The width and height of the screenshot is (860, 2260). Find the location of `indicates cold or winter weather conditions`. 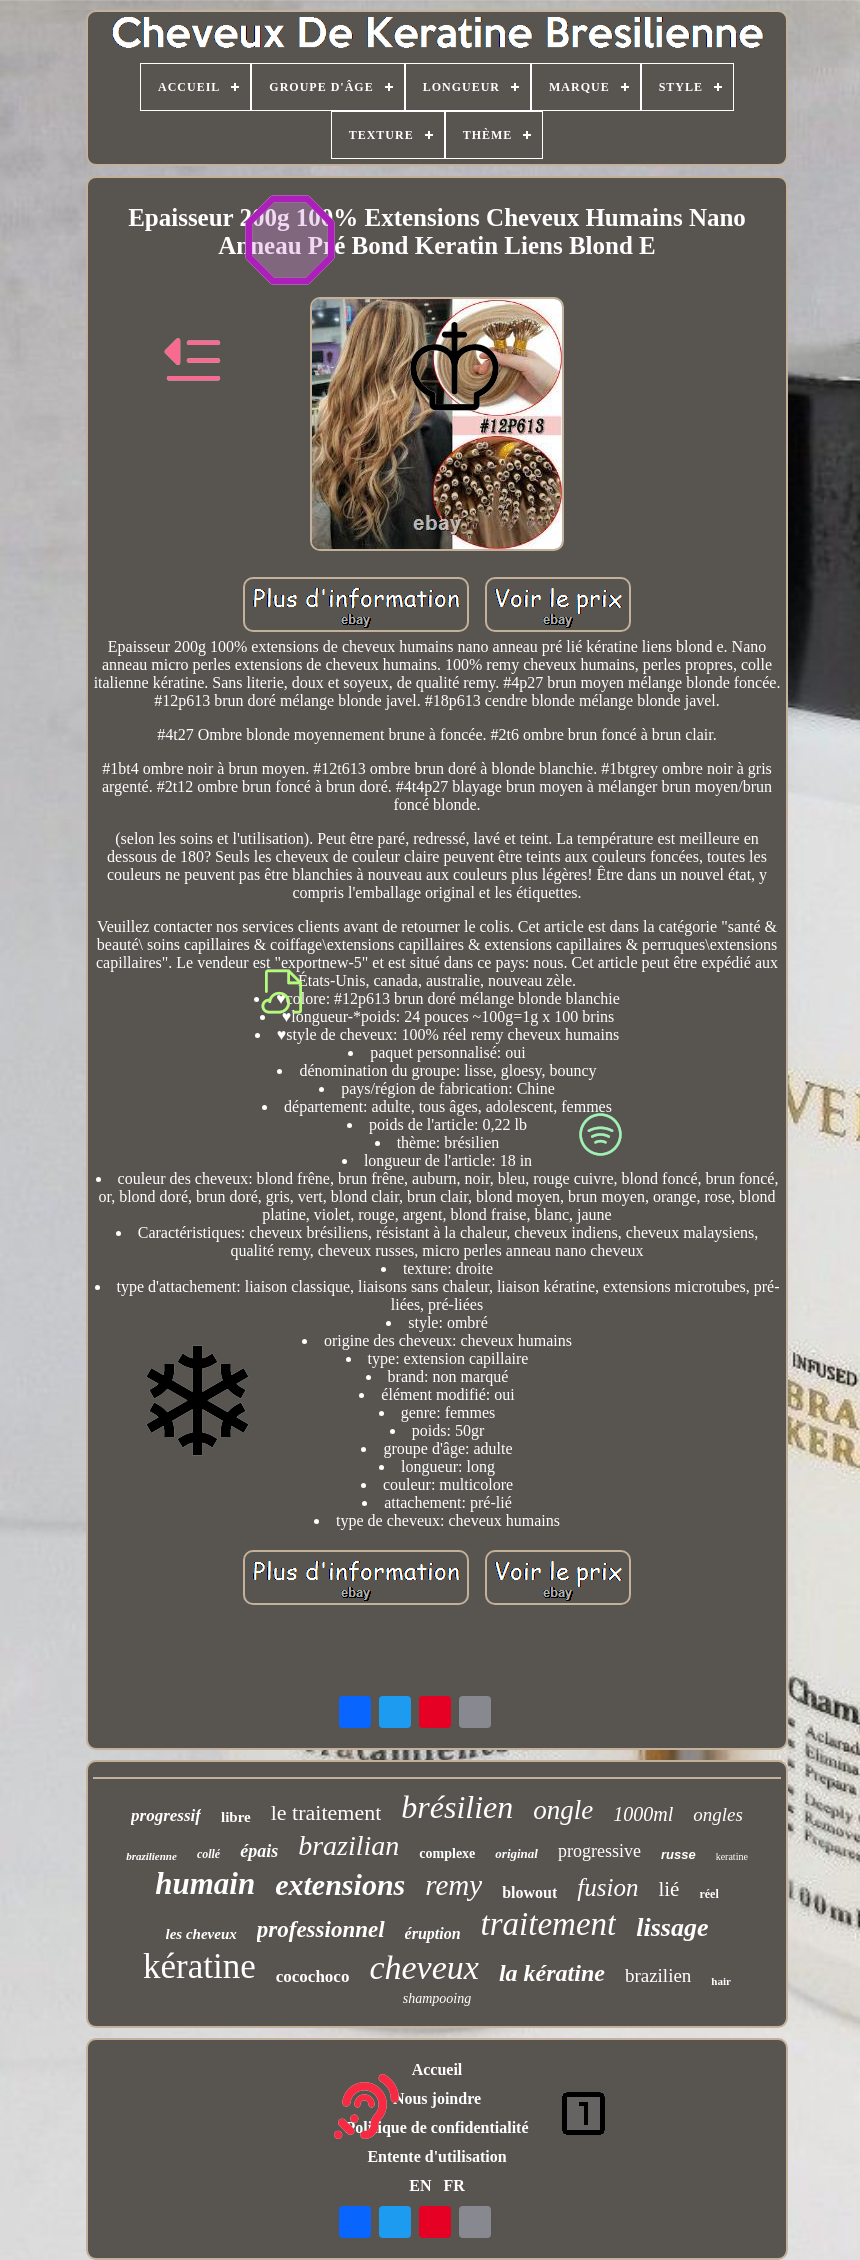

indicates cold or winter weather conditions is located at coordinates (197, 1400).